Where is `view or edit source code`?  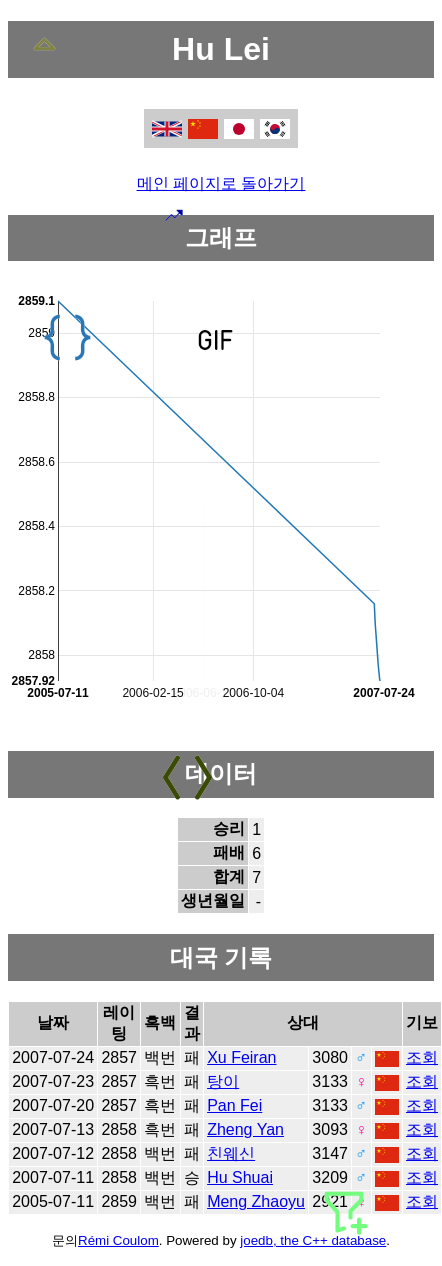 view or edit source code is located at coordinates (187, 777).